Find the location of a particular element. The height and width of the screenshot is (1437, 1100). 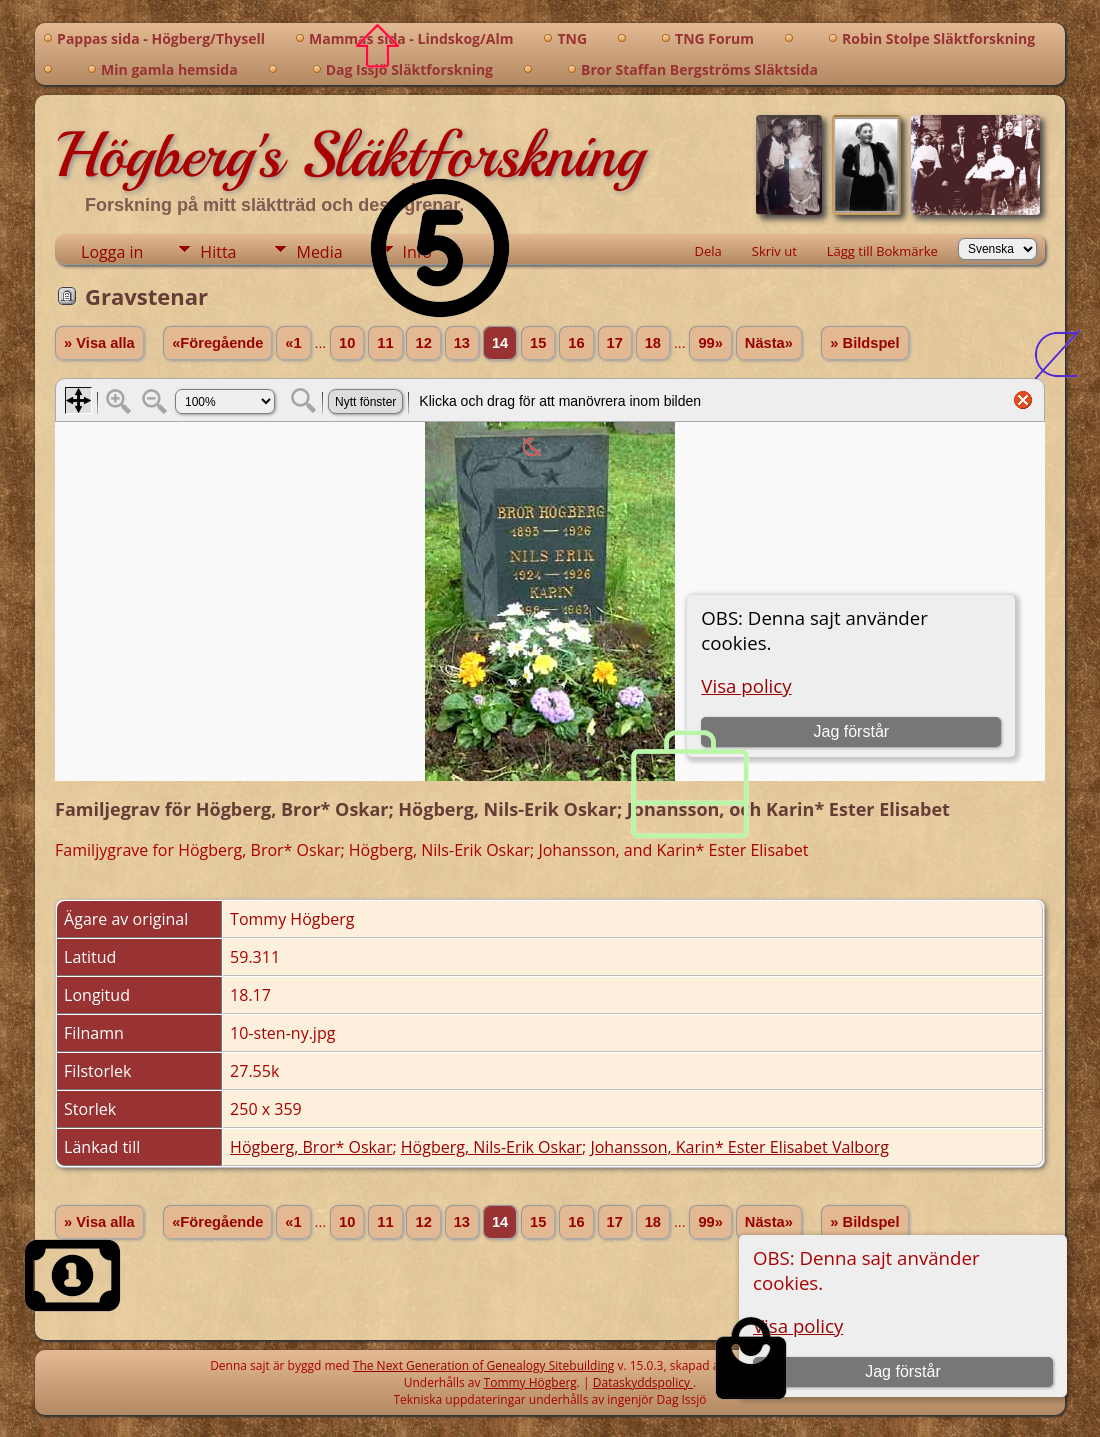

open shopping or store section is located at coordinates (751, 1360).